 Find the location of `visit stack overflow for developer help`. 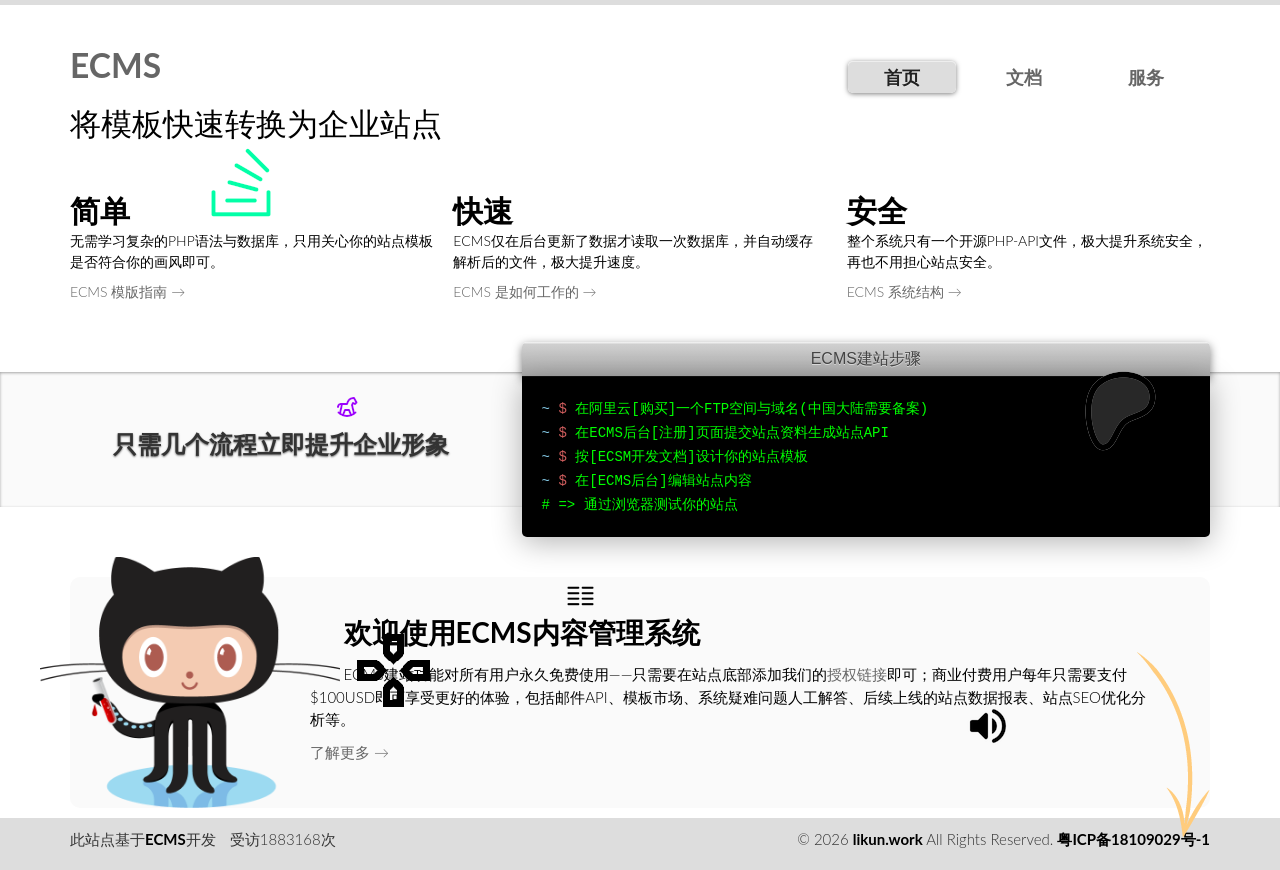

visit stack overflow for developer help is located at coordinates (241, 184).